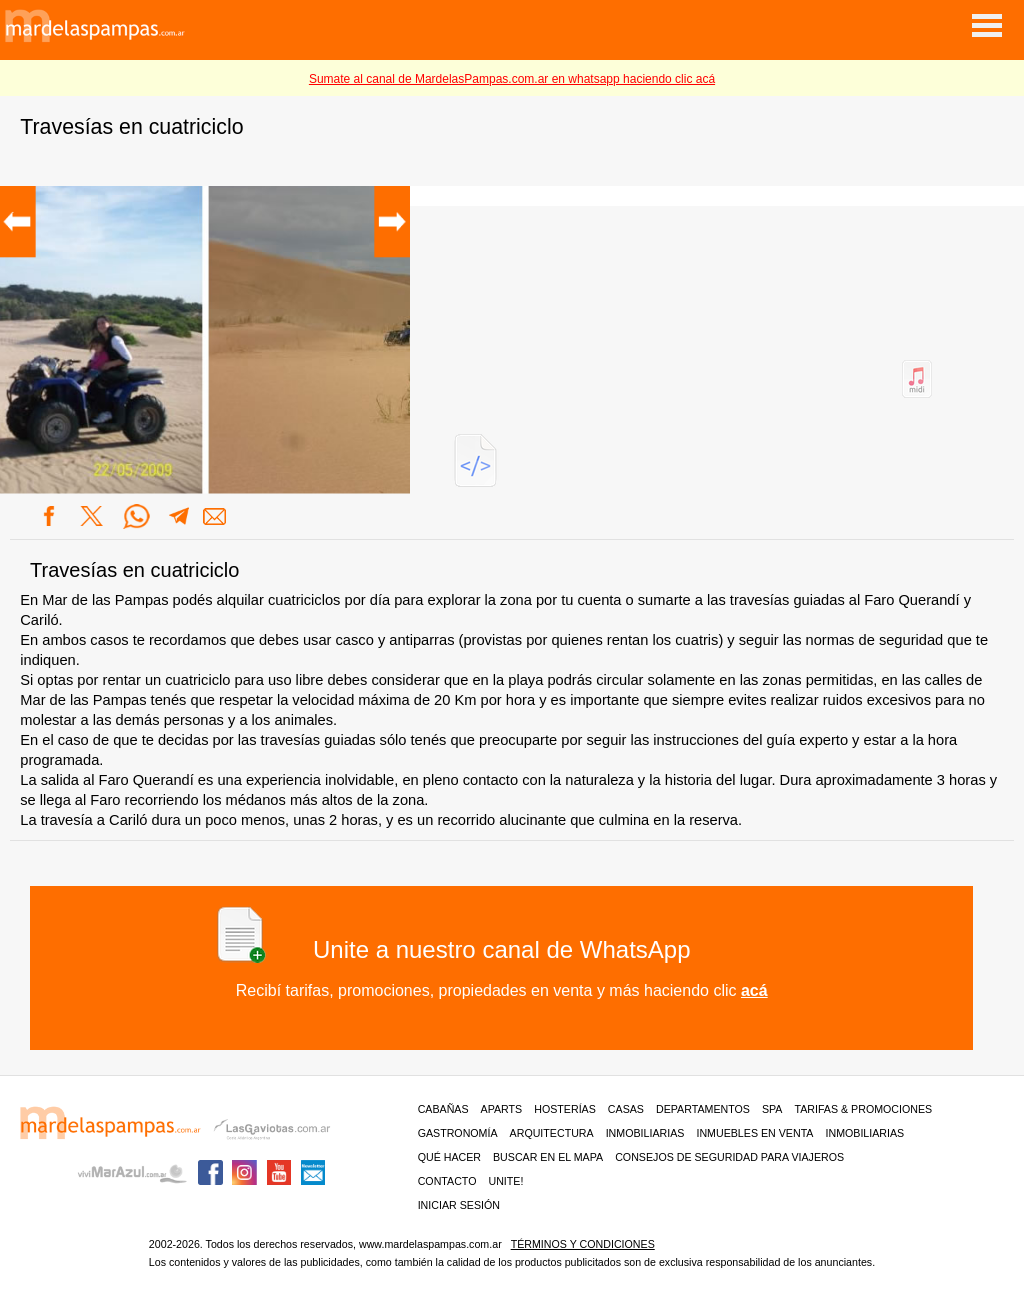 This screenshot has height=1289, width=1024. What do you see at coordinates (475, 460) in the screenshot?
I see `indicates an HTML or web page file` at bounding box center [475, 460].